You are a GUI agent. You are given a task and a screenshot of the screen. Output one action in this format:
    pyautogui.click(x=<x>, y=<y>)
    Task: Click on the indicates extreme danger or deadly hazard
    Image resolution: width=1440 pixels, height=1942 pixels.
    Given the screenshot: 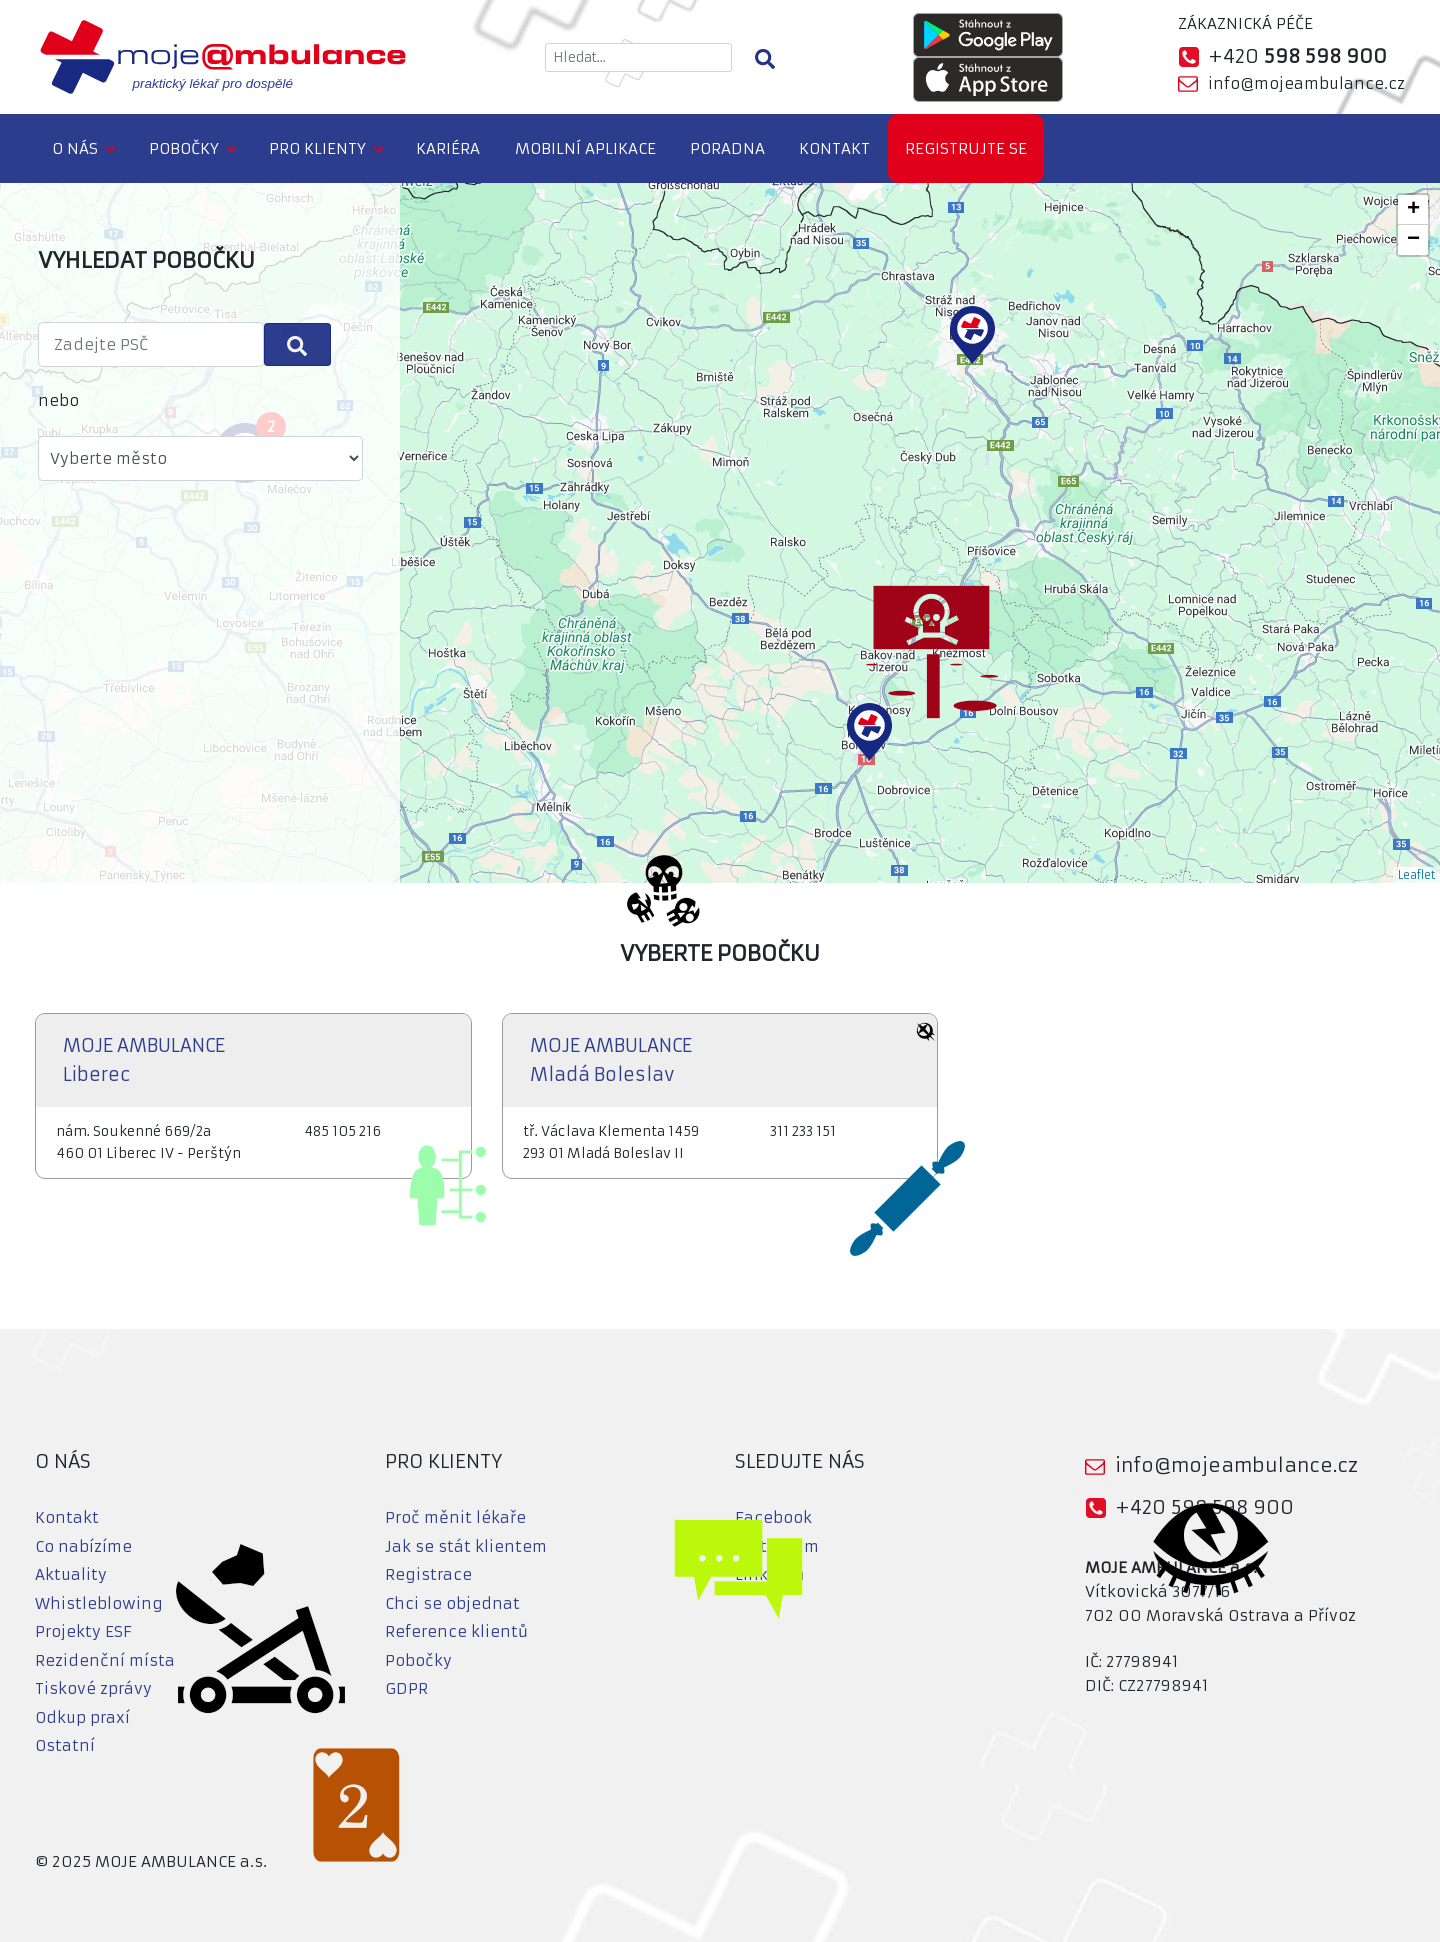 What is the action you would take?
    pyautogui.click(x=663, y=891)
    